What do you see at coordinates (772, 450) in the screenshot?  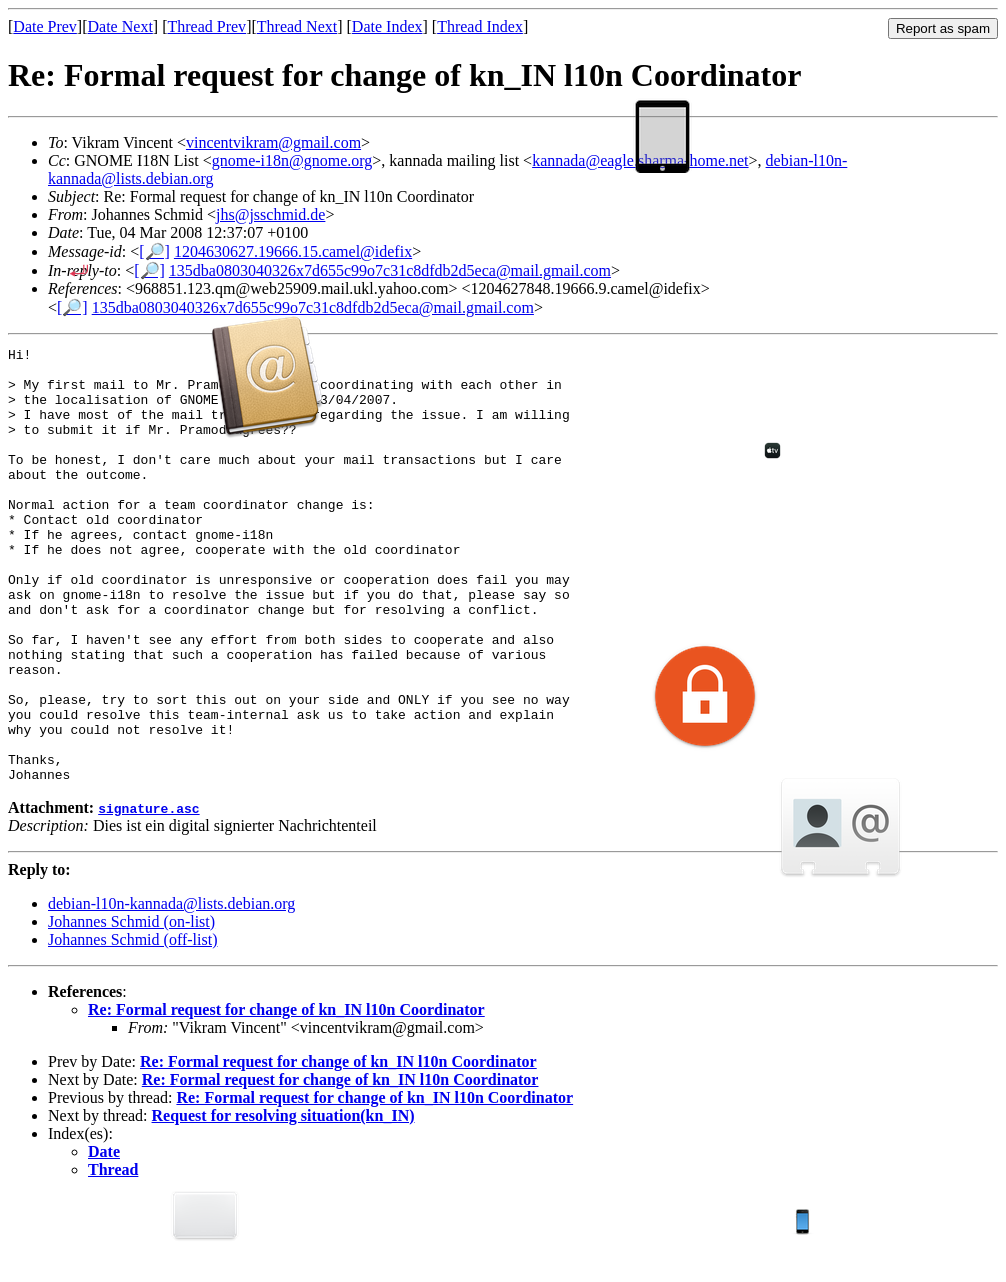 I see `open the apple tv app` at bounding box center [772, 450].